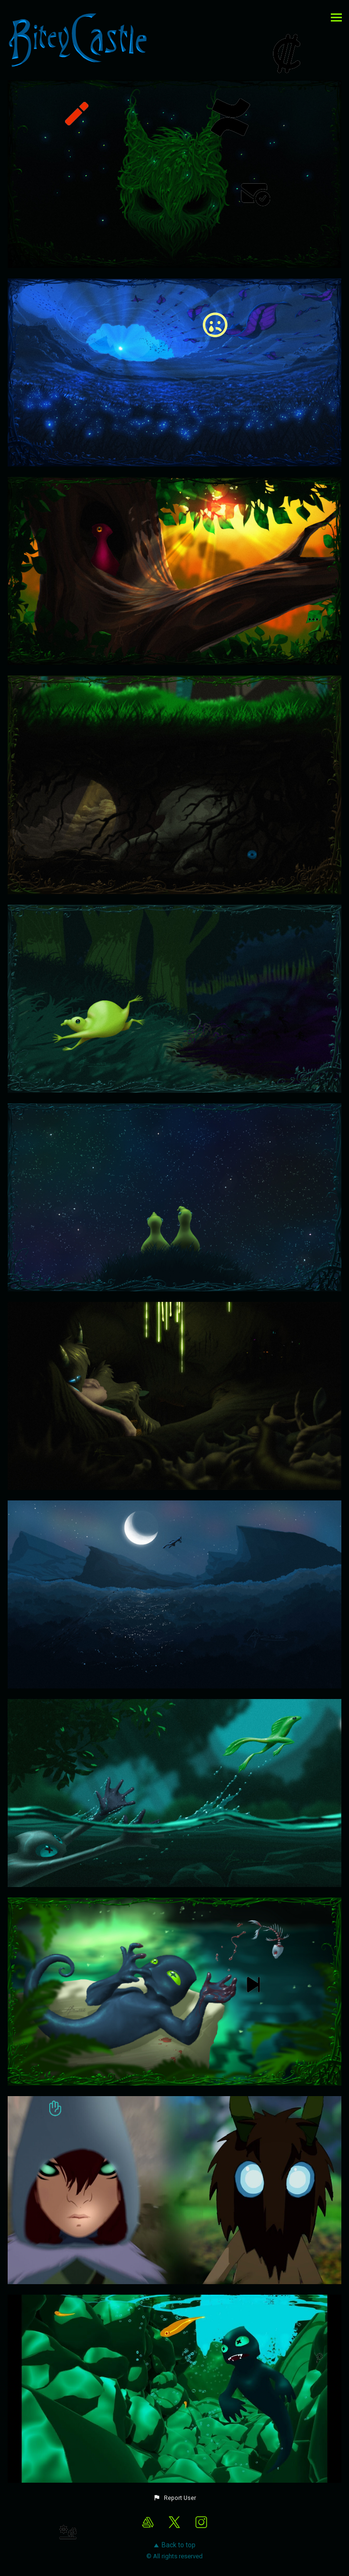 The height and width of the screenshot is (2576, 349). Describe the element at coordinates (68, 2532) in the screenshot. I see `indicates drought or dry weather conditions` at that location.